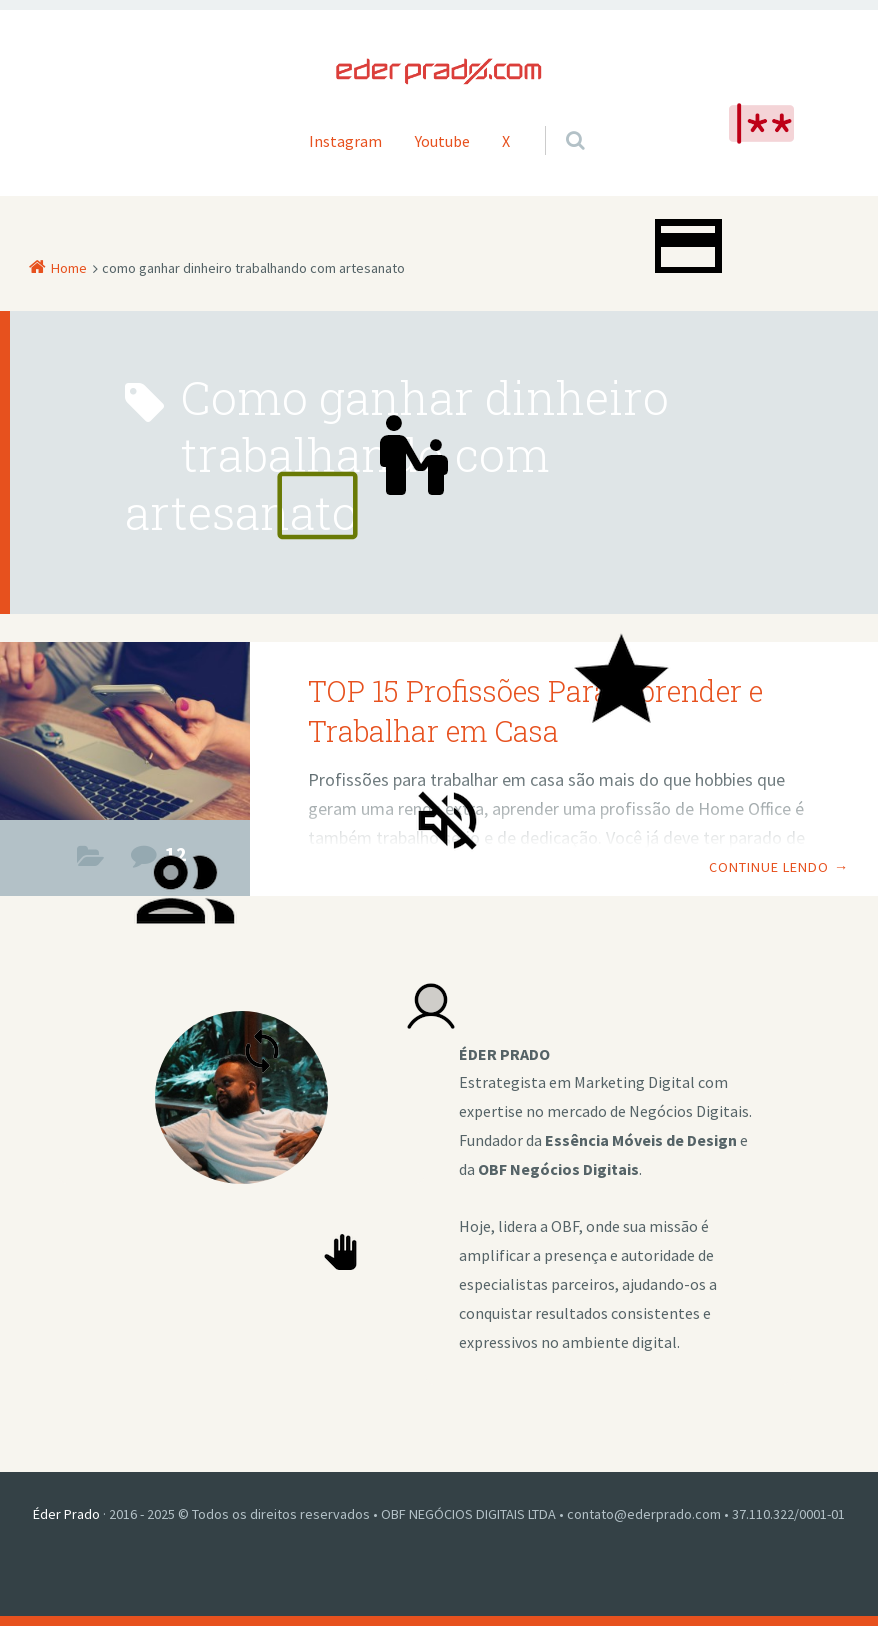 The image size is (878, 1626). Describe the element at coordinates (621, 680) in the screenshot. I see `add item to favorites` at that location.